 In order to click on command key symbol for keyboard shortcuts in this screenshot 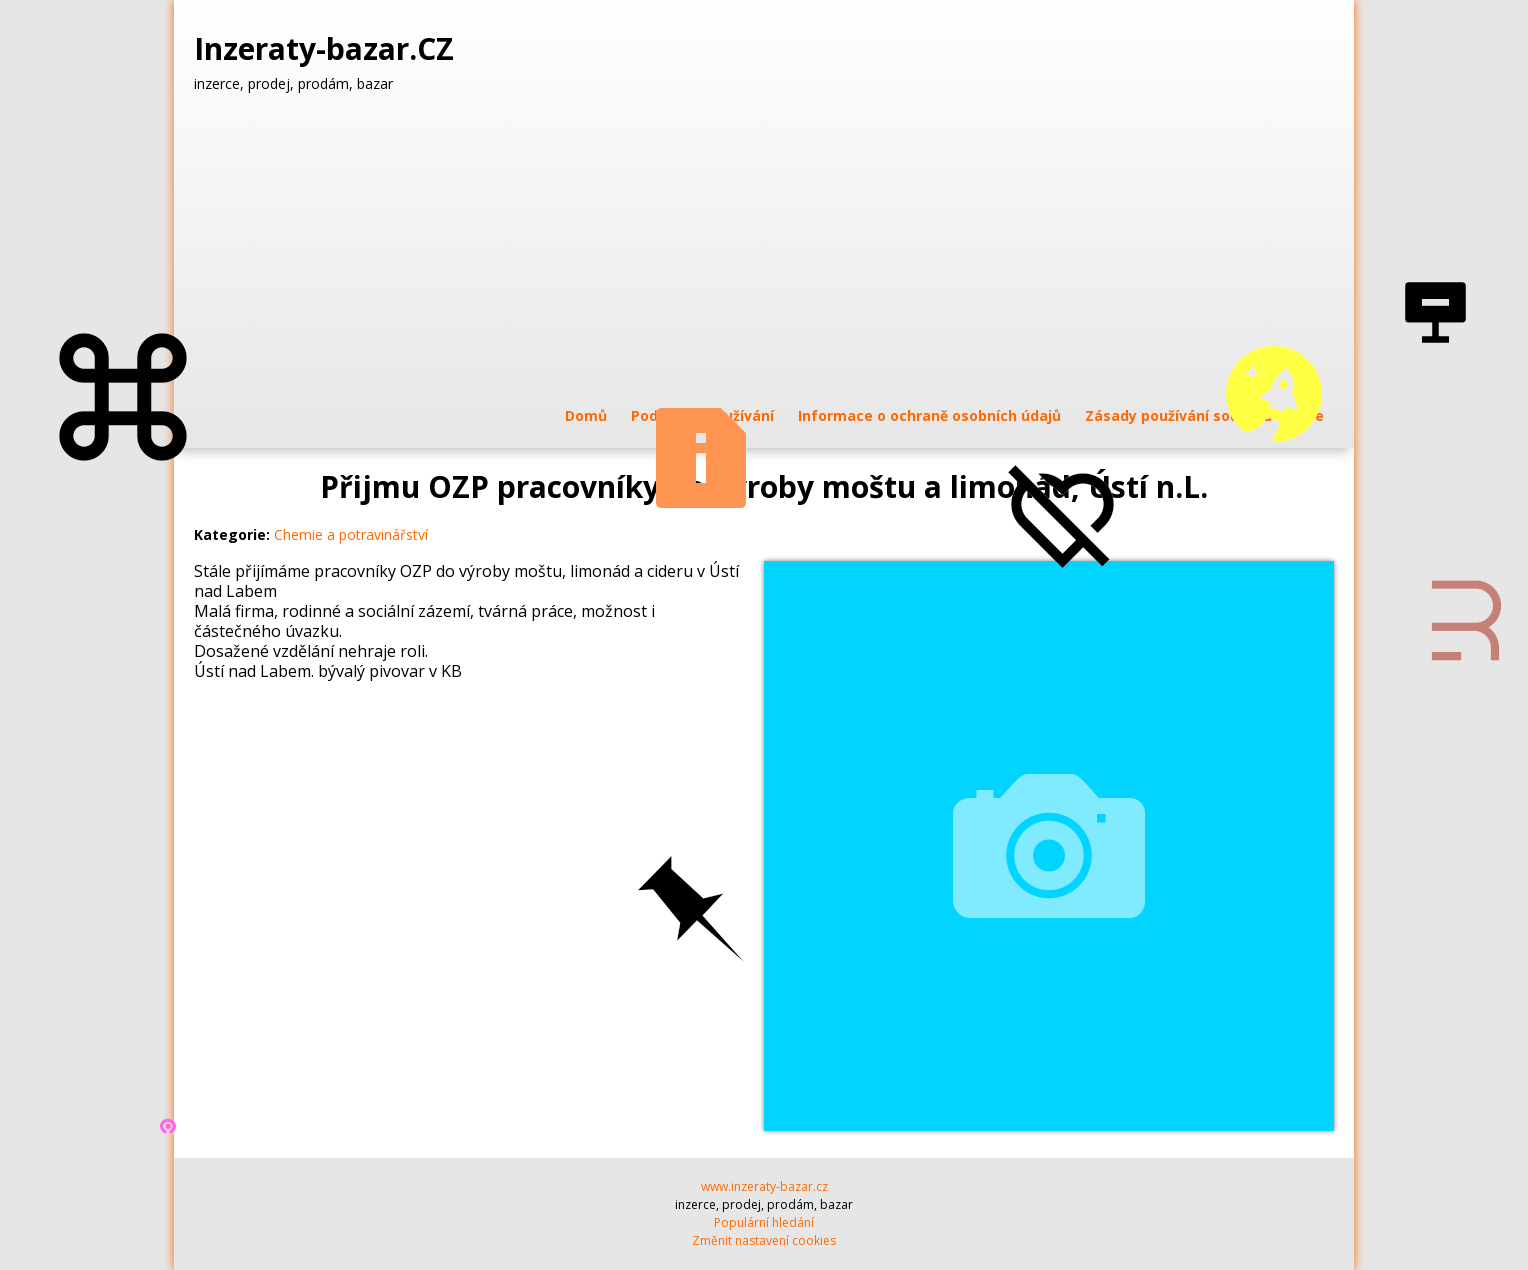, I will do `click(123, 397)`.